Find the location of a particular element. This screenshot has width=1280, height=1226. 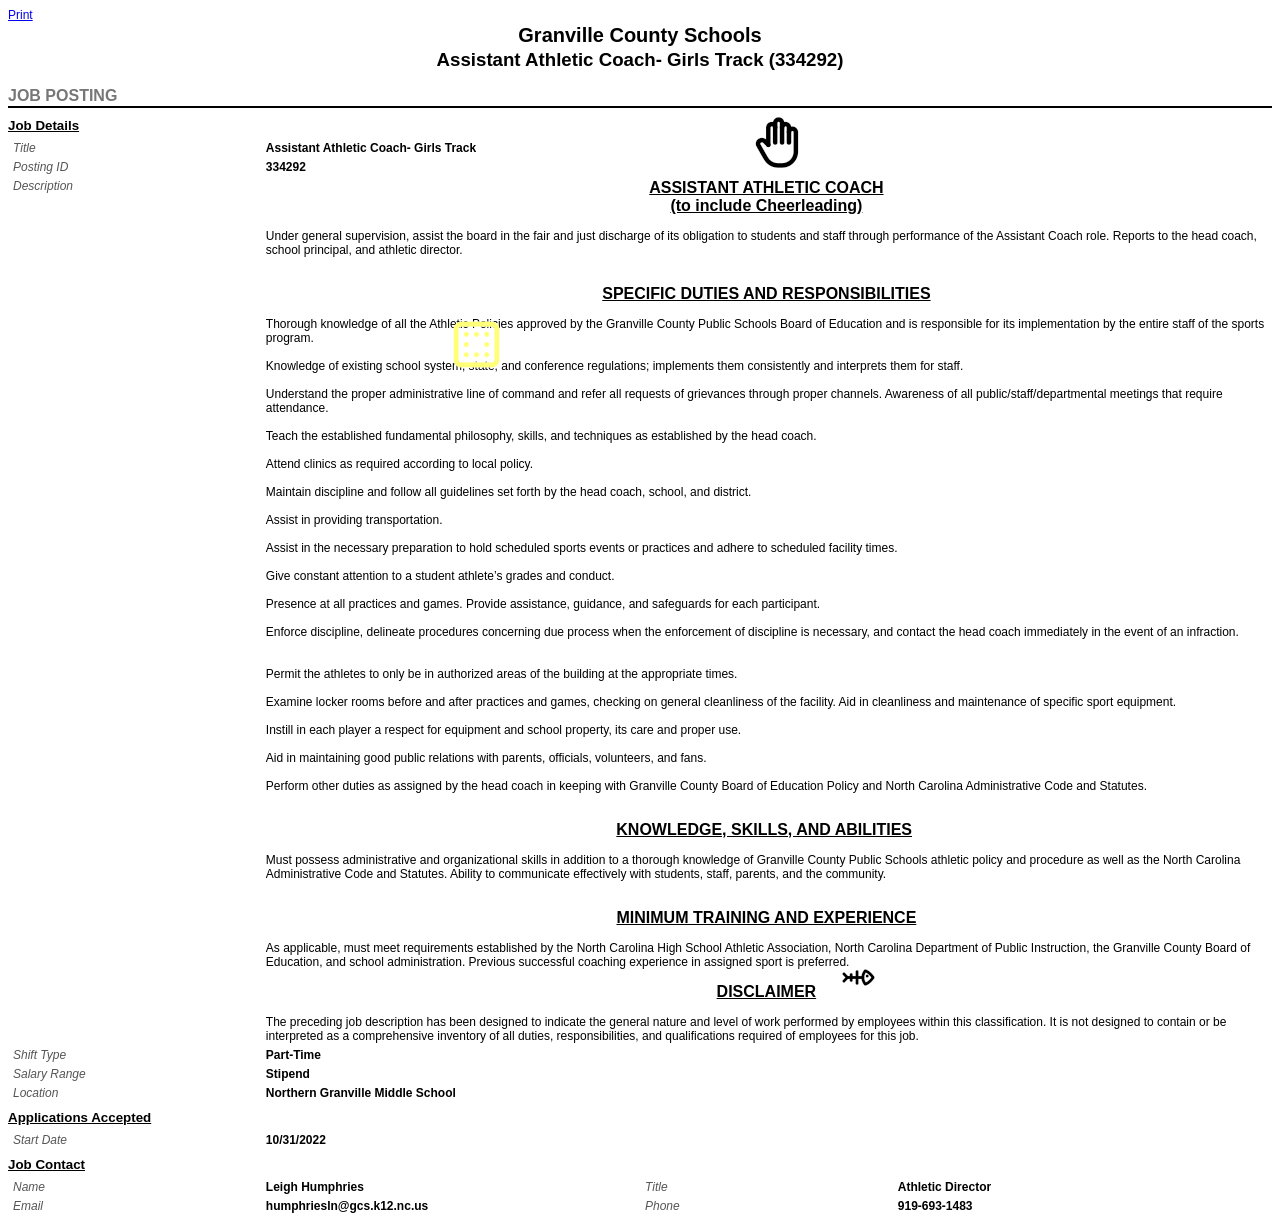

stop or halt an action is located at coordinates (777, 142).